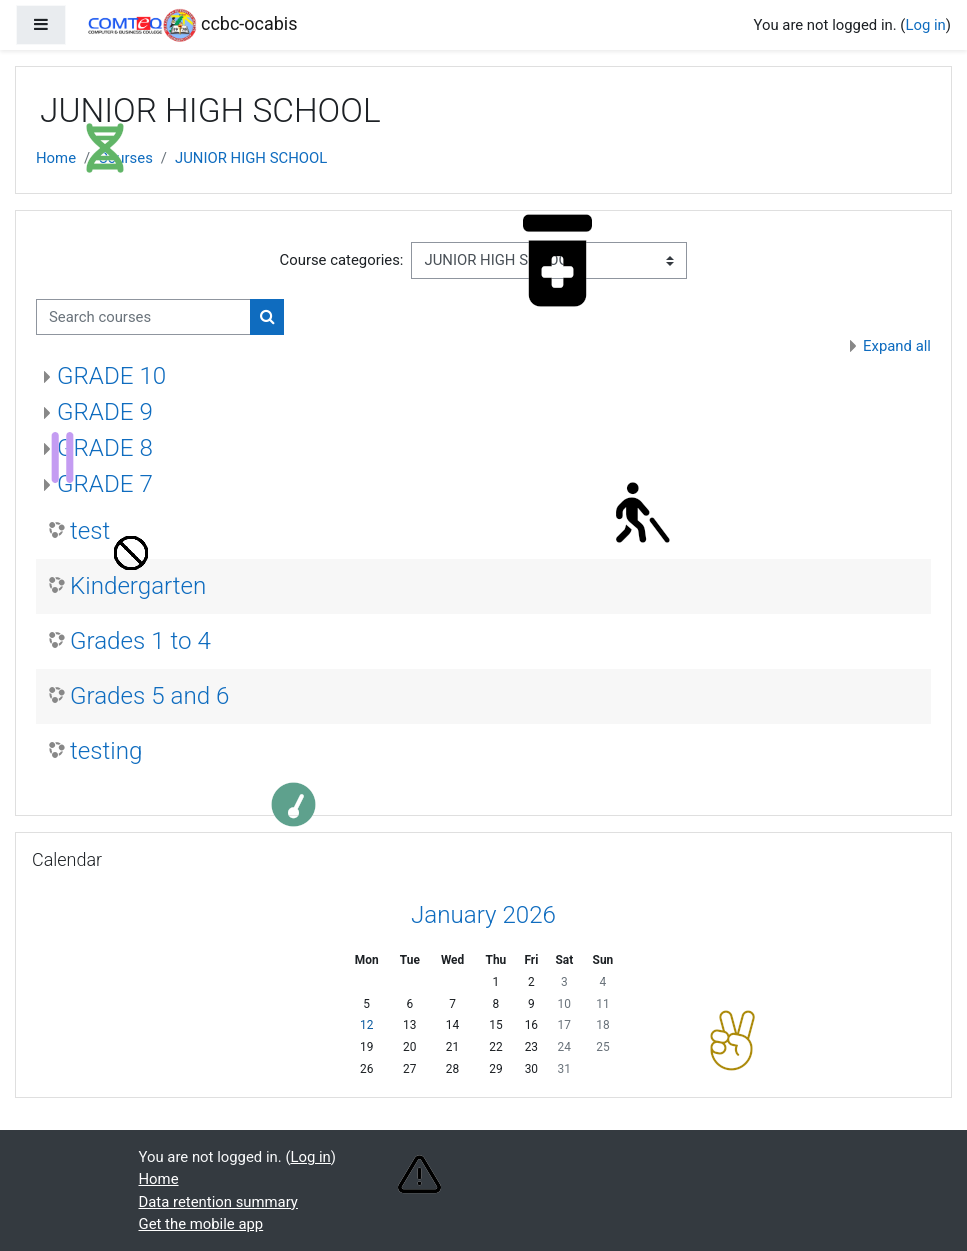  Describe the element at coordinates (731, 1040) in the screenshot. I see `send a peace sign reaction or emoji` at that location.